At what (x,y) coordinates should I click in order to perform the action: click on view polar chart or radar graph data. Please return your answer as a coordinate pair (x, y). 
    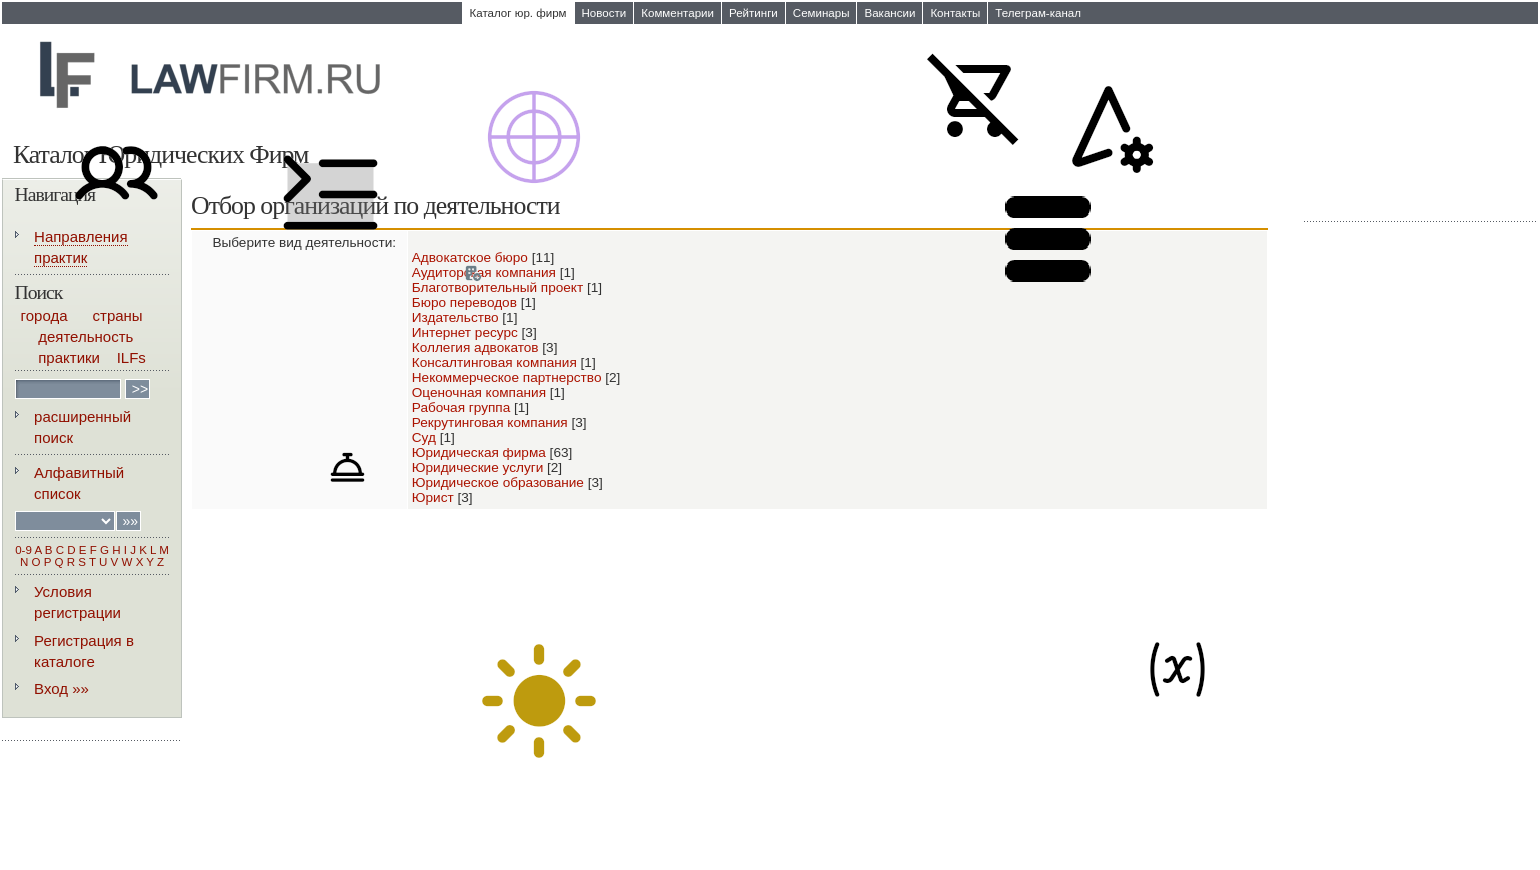
    Looking at the image, I should click on (534, 137).